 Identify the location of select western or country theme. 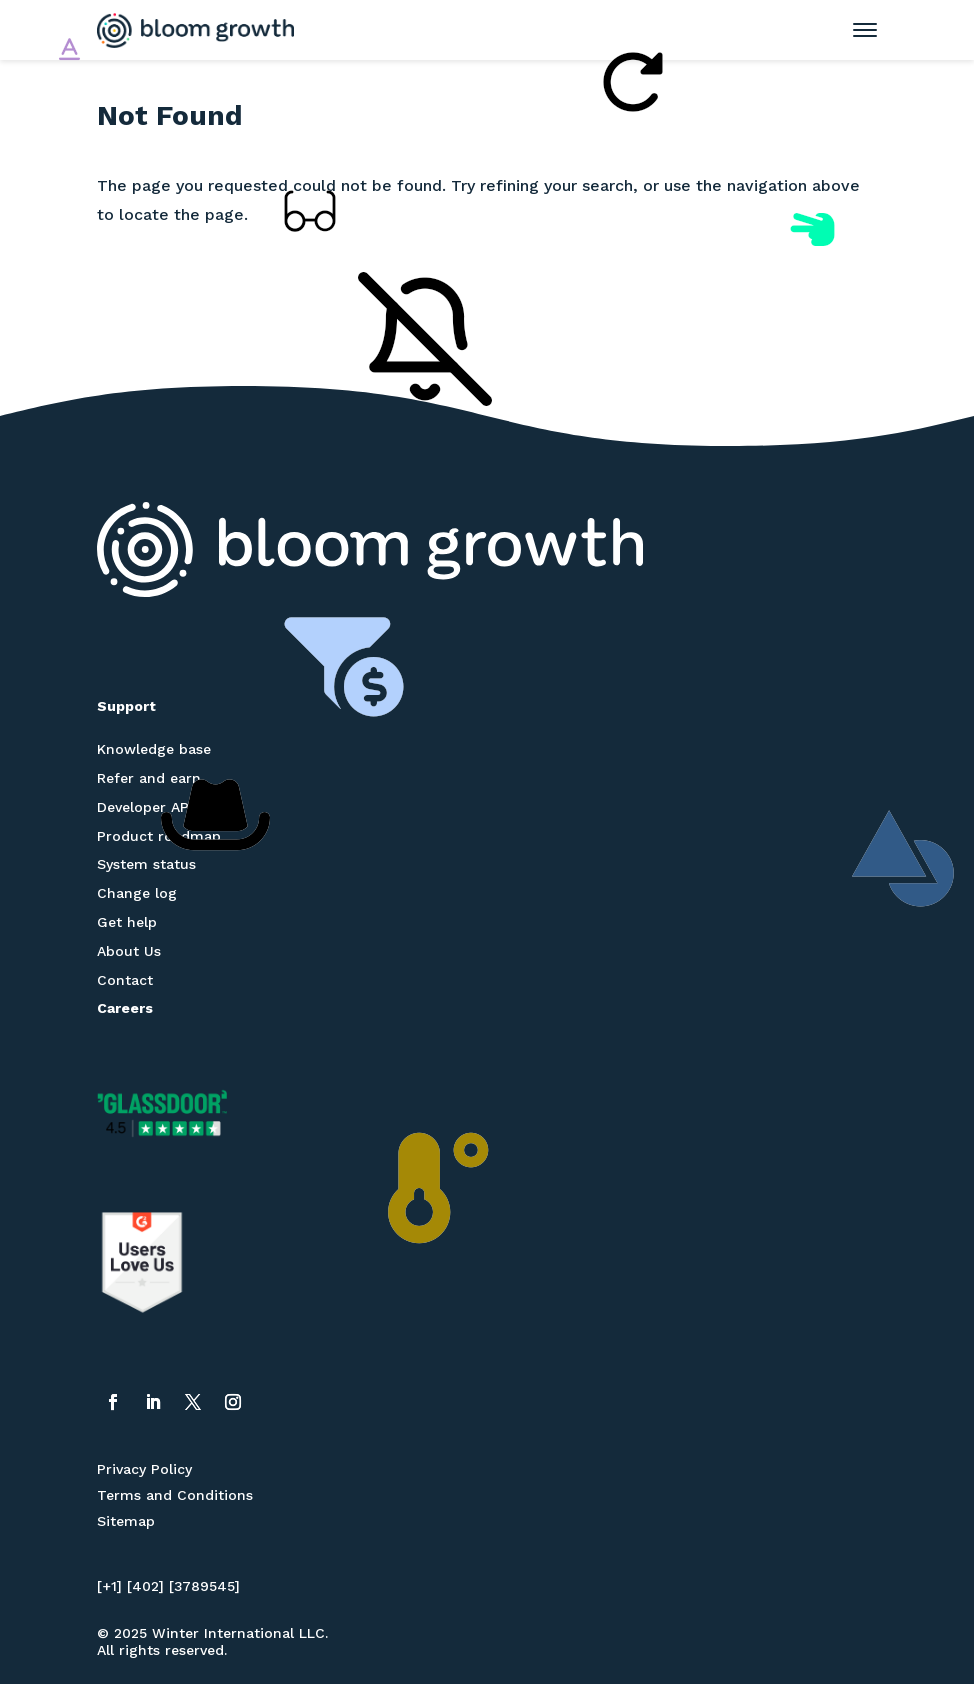
(215, 817).